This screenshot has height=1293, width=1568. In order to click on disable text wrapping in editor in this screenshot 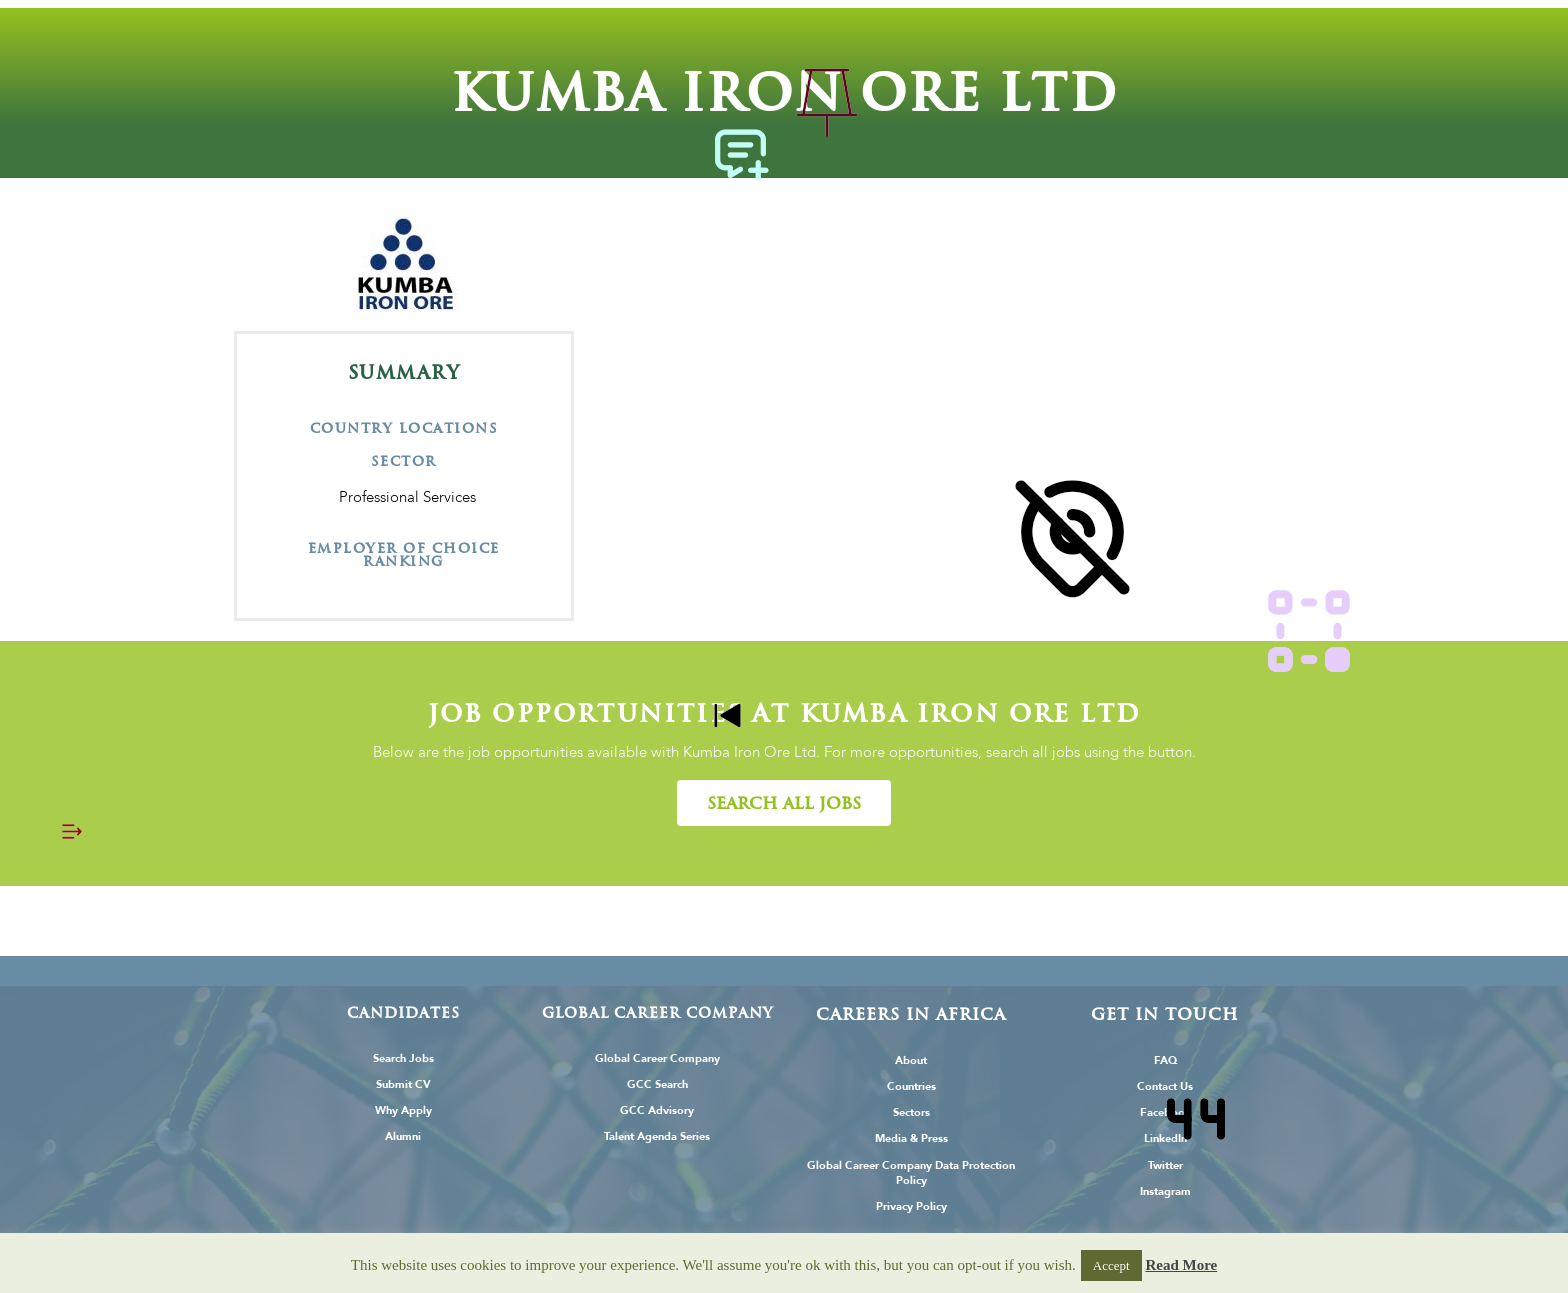, I will do `click(71, 831)`.